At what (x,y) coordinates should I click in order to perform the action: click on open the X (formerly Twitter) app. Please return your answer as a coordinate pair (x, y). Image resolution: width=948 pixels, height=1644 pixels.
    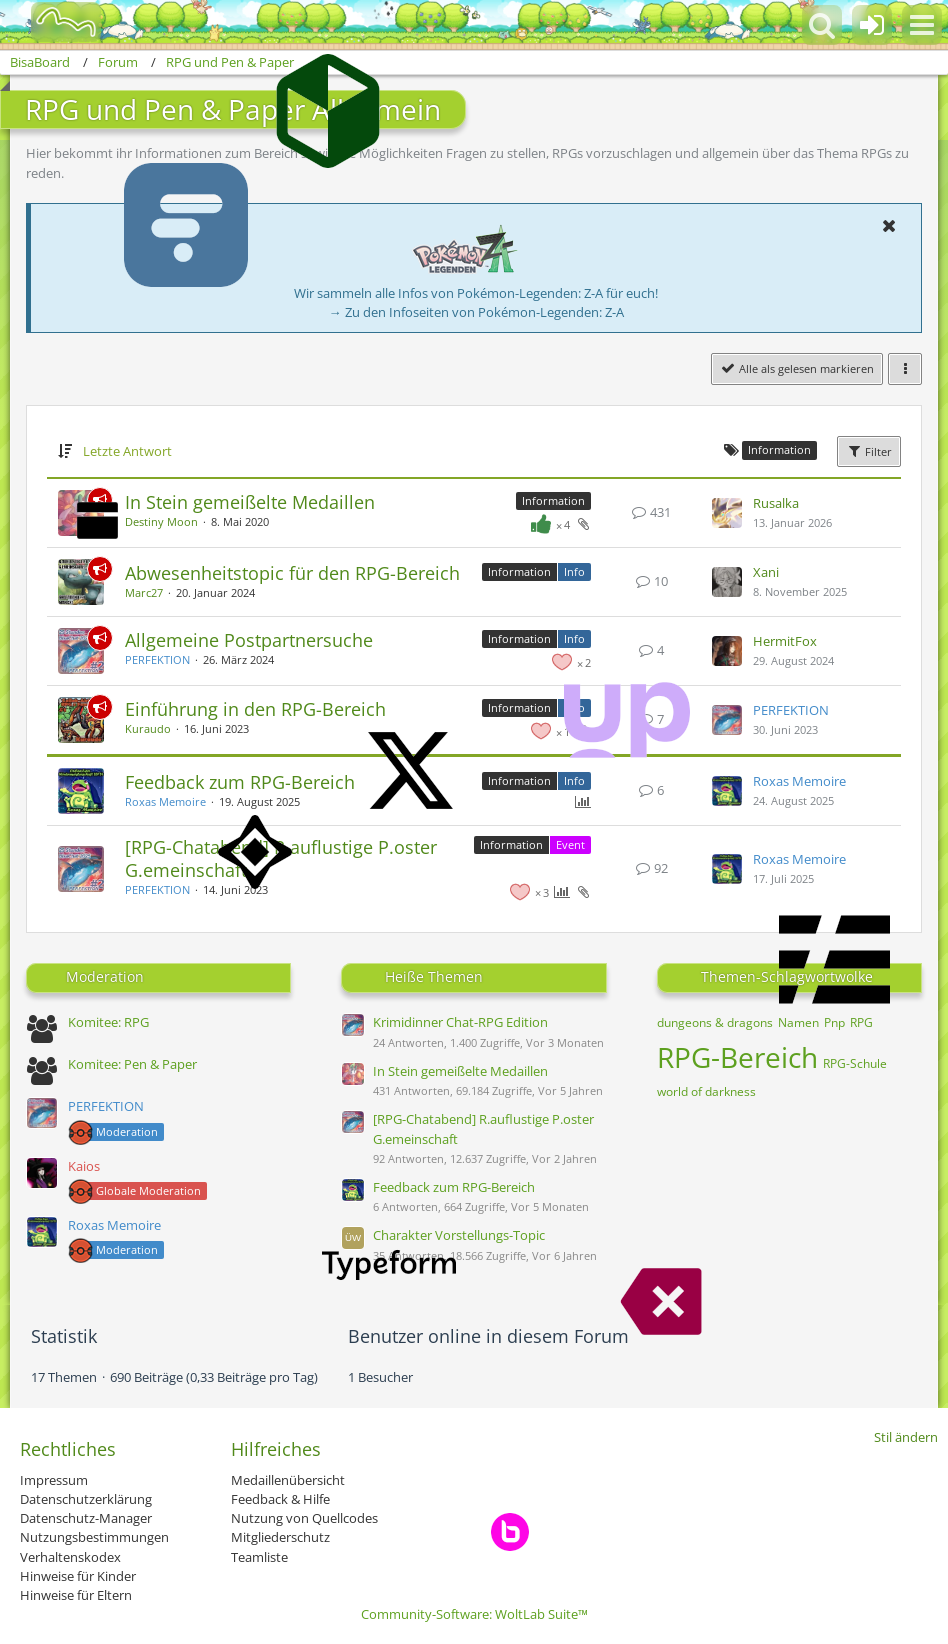
    Looking at the image, I should click on (410, 770).